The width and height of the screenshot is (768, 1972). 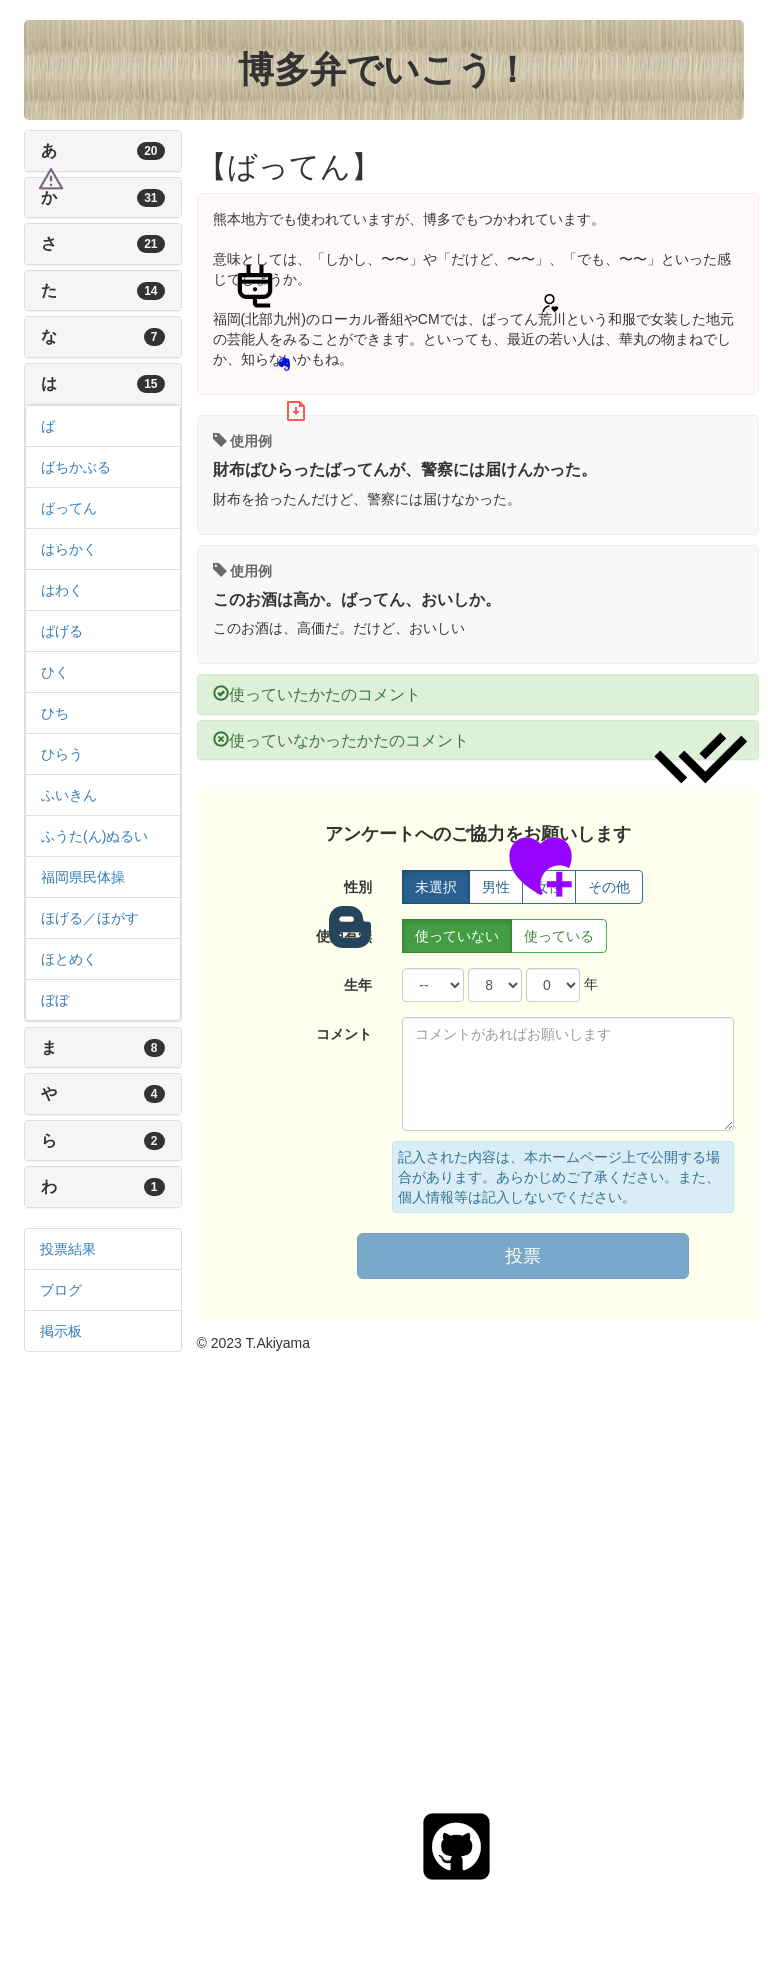 I want to click on indicates a warning or alert status, so click(x=51, y=179).